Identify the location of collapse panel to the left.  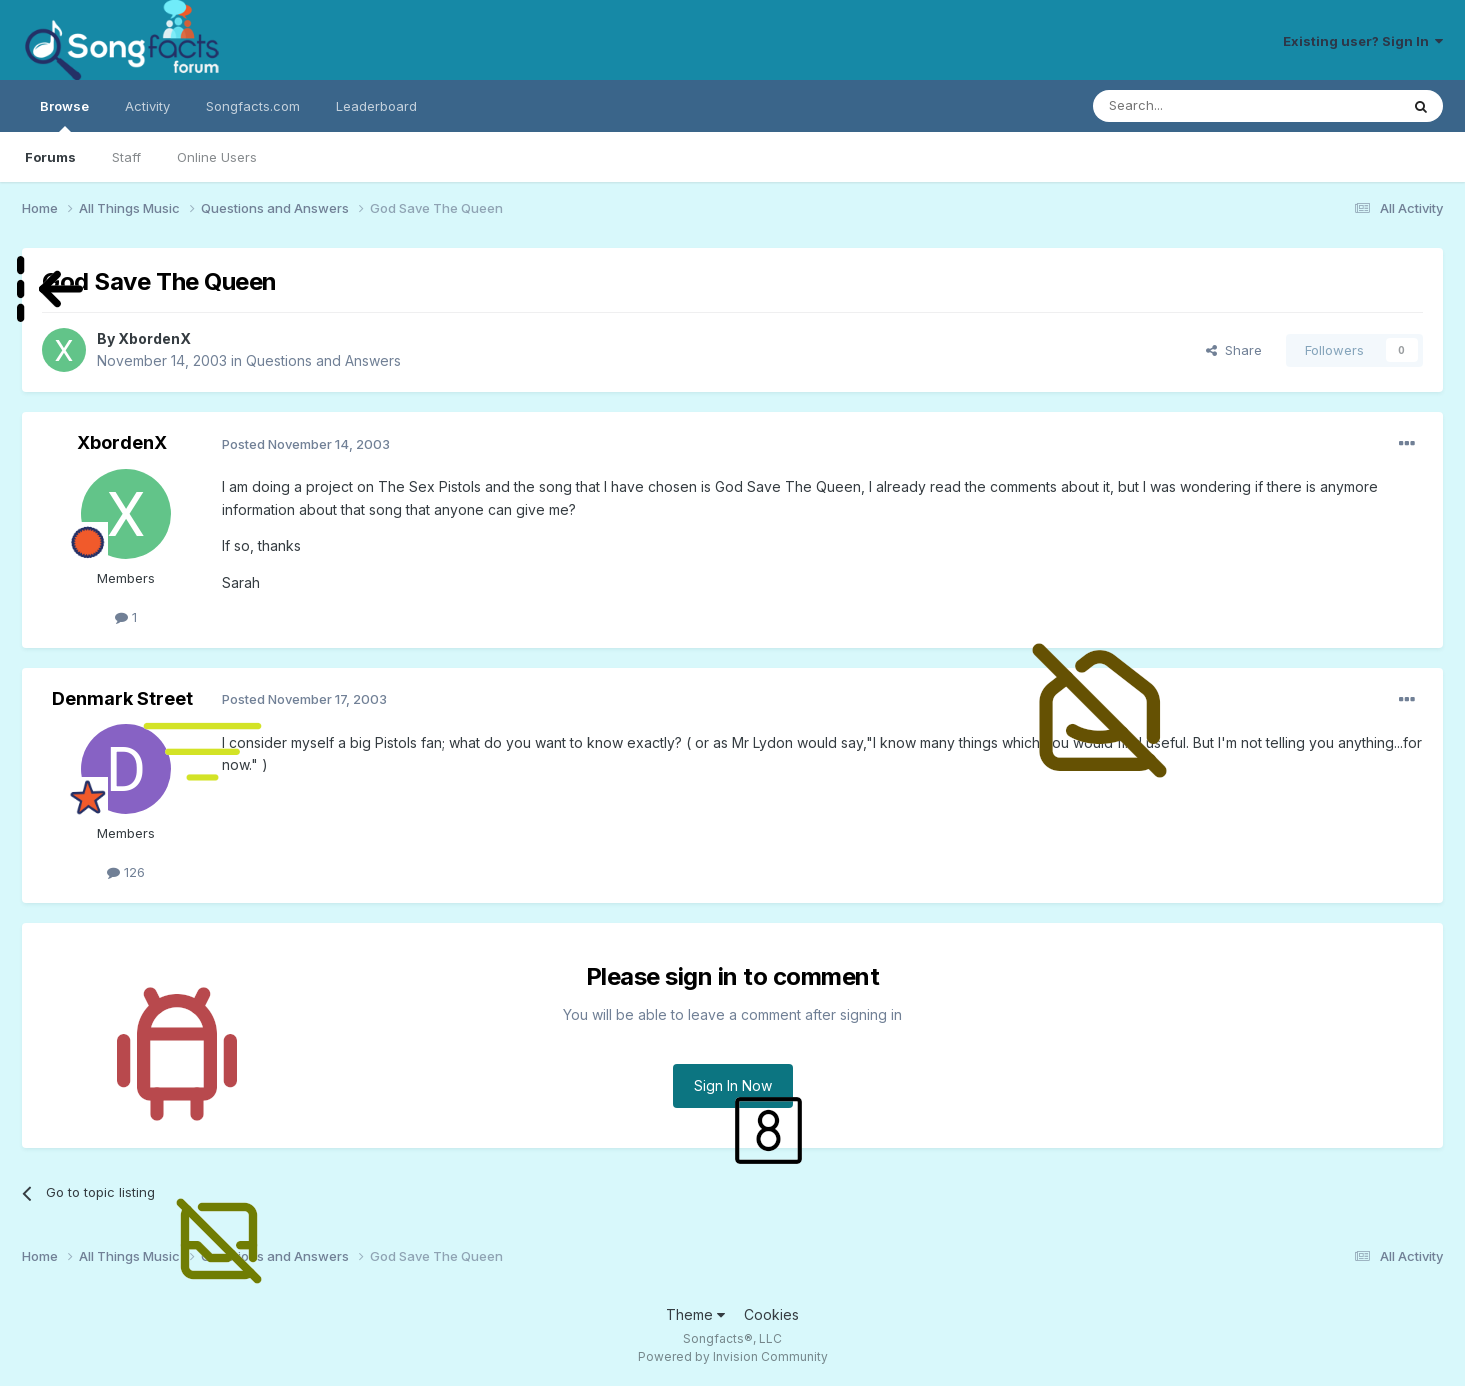
(50, 289).